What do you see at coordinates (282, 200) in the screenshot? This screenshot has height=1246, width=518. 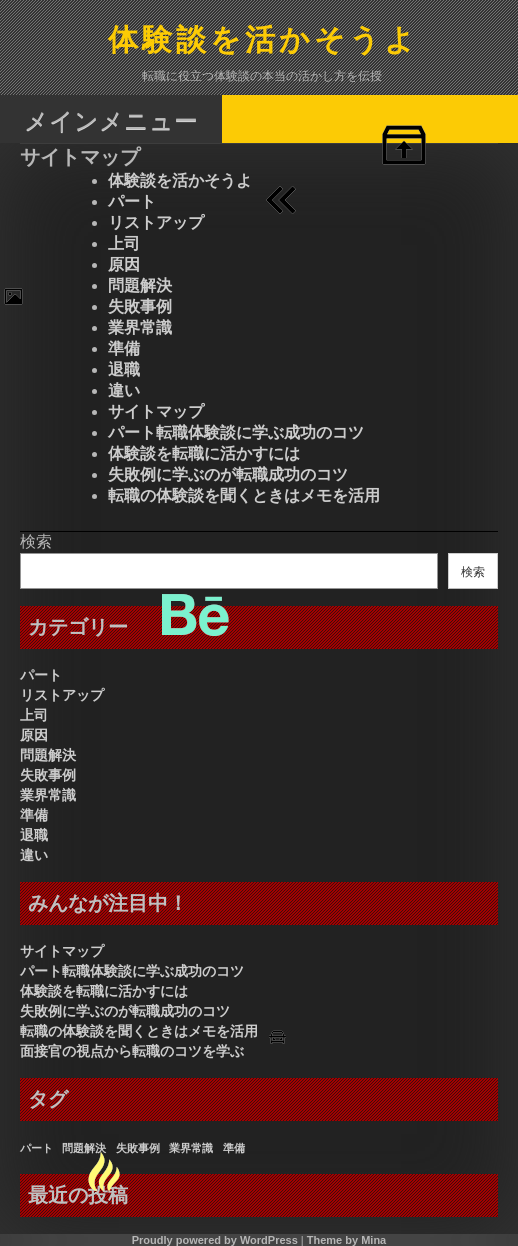 I see `go back to the previous section` at bounding box center [282, 200].